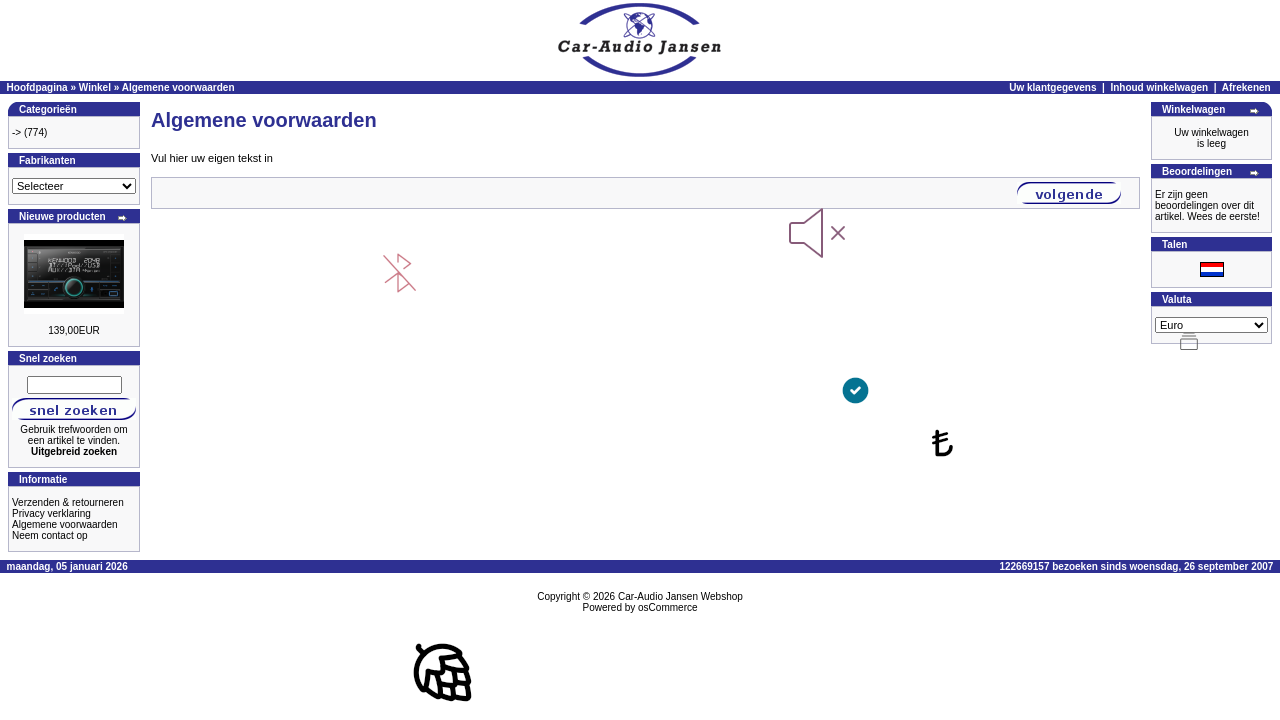 The width and height of the screenshot is (1280, 720). Describe the element at coordinates (814, 233) in the screenshot. I see `mute audio or sound` at that location.